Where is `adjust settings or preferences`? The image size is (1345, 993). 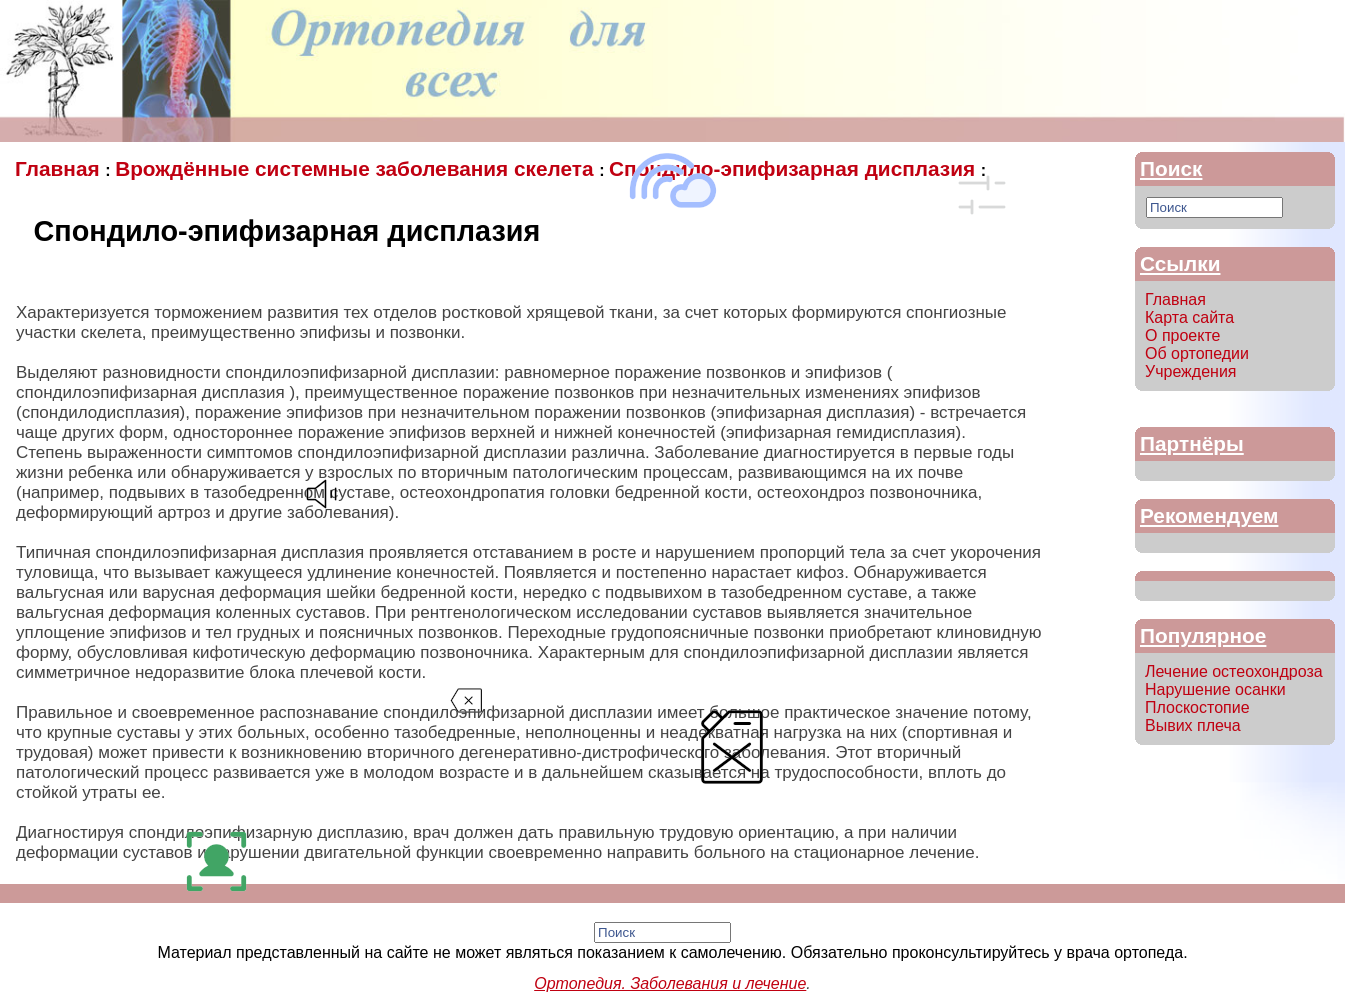
adjust settings or preferences is located at coordinates (982, 195).